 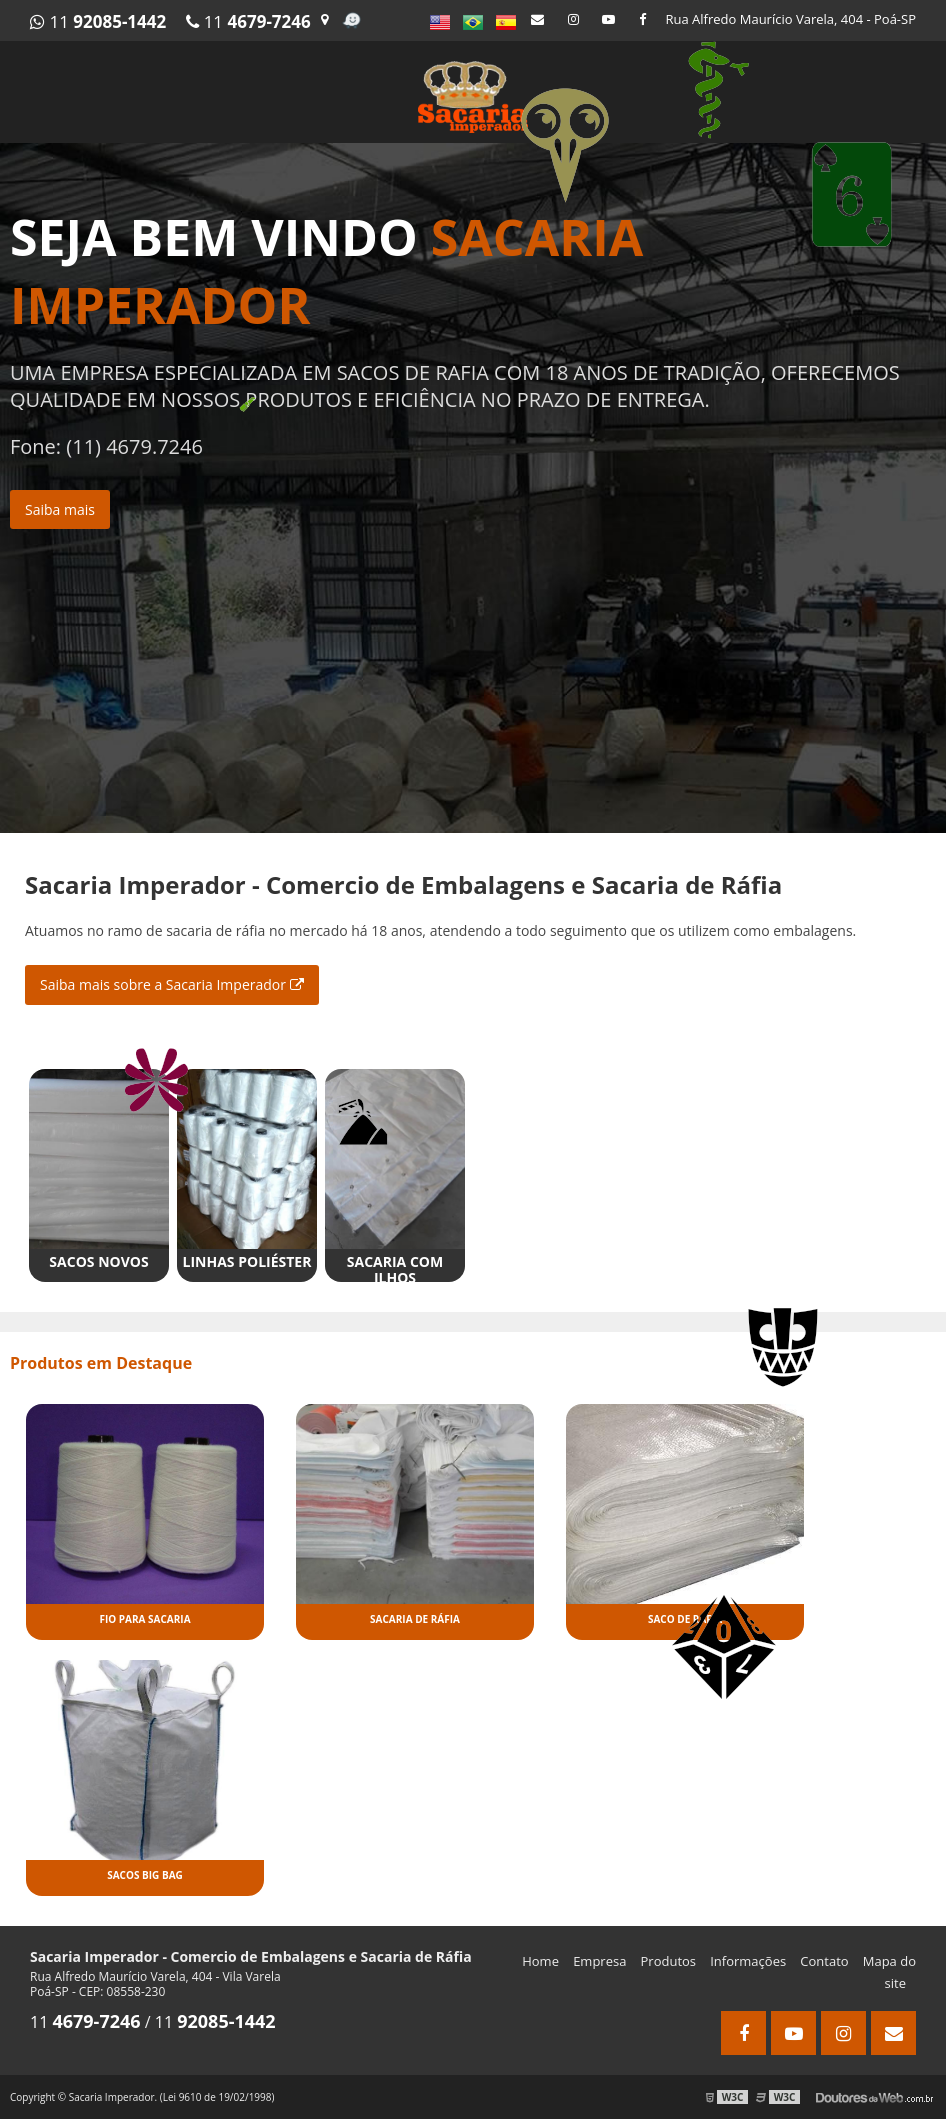 What do you see at coordinates (724, 1647) in the screenshot?
I see `select a 10-sided die for rolling` at bounding box center [724, 1647].